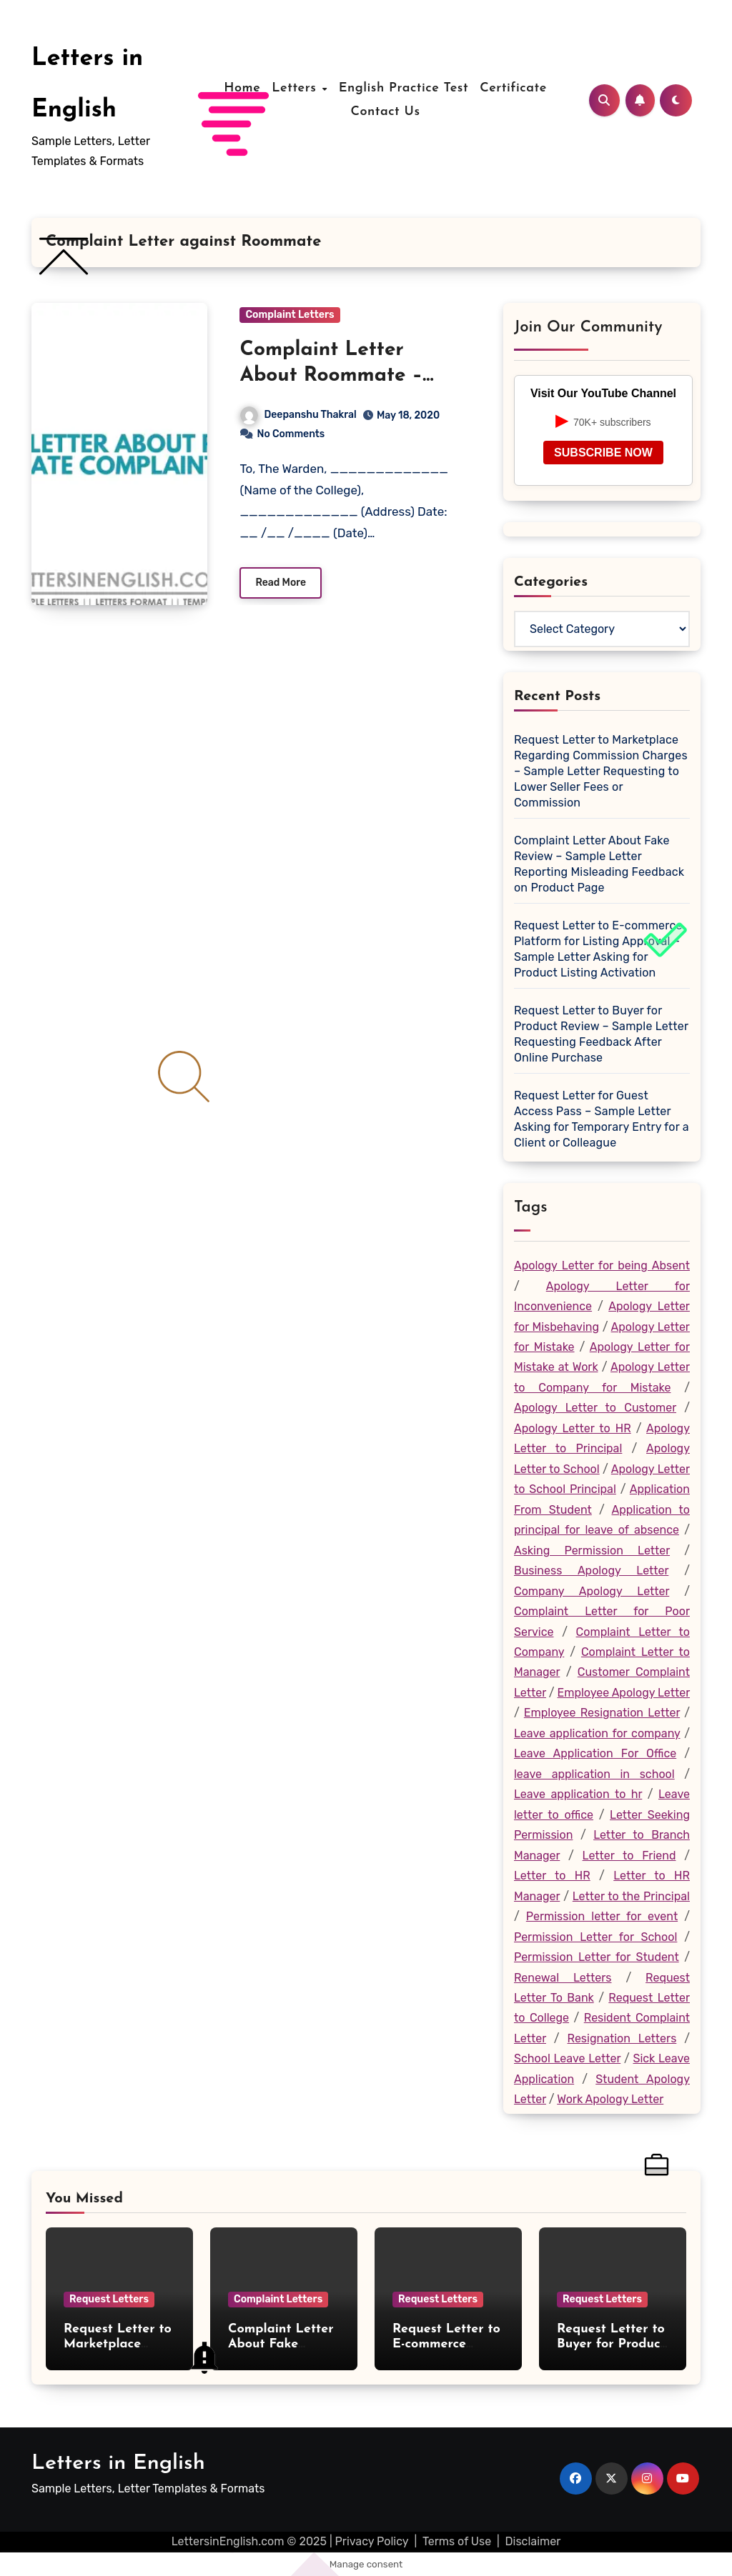 This screenshot has width=732, height=2576. Describe the element at coordinates (664, 939) in the screenshot. I see `confirm or submit an action` at that location.